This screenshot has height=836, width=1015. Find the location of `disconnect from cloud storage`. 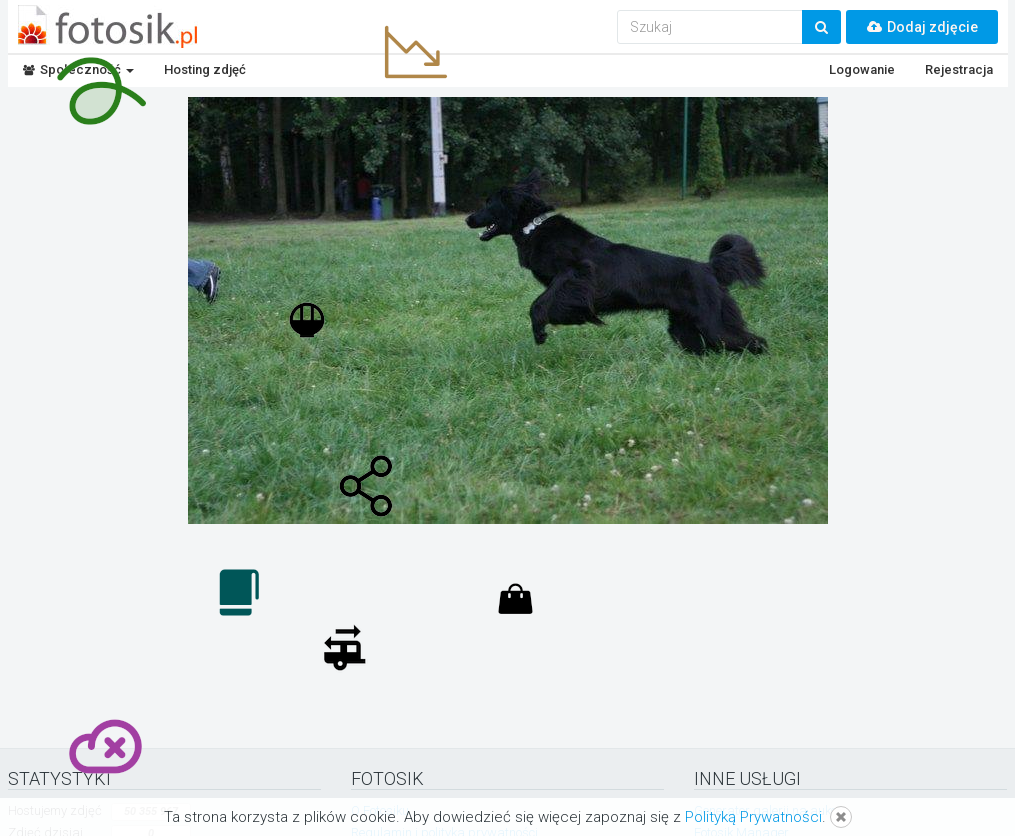

disconnect from cloud storage is located at coordinates (105, 746).